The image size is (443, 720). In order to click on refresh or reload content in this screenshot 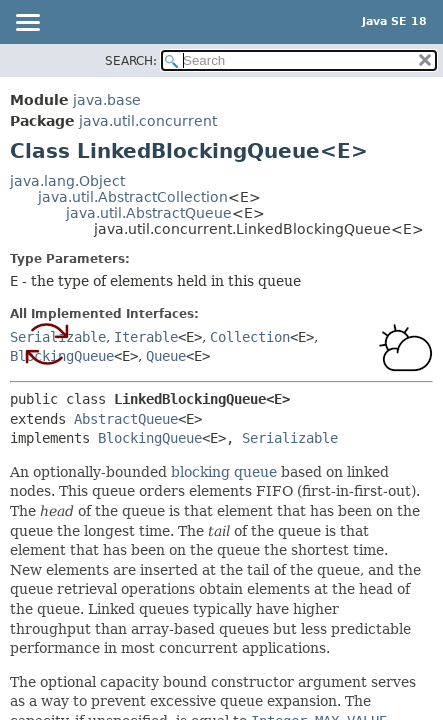, I will do `click(47, 344)`.